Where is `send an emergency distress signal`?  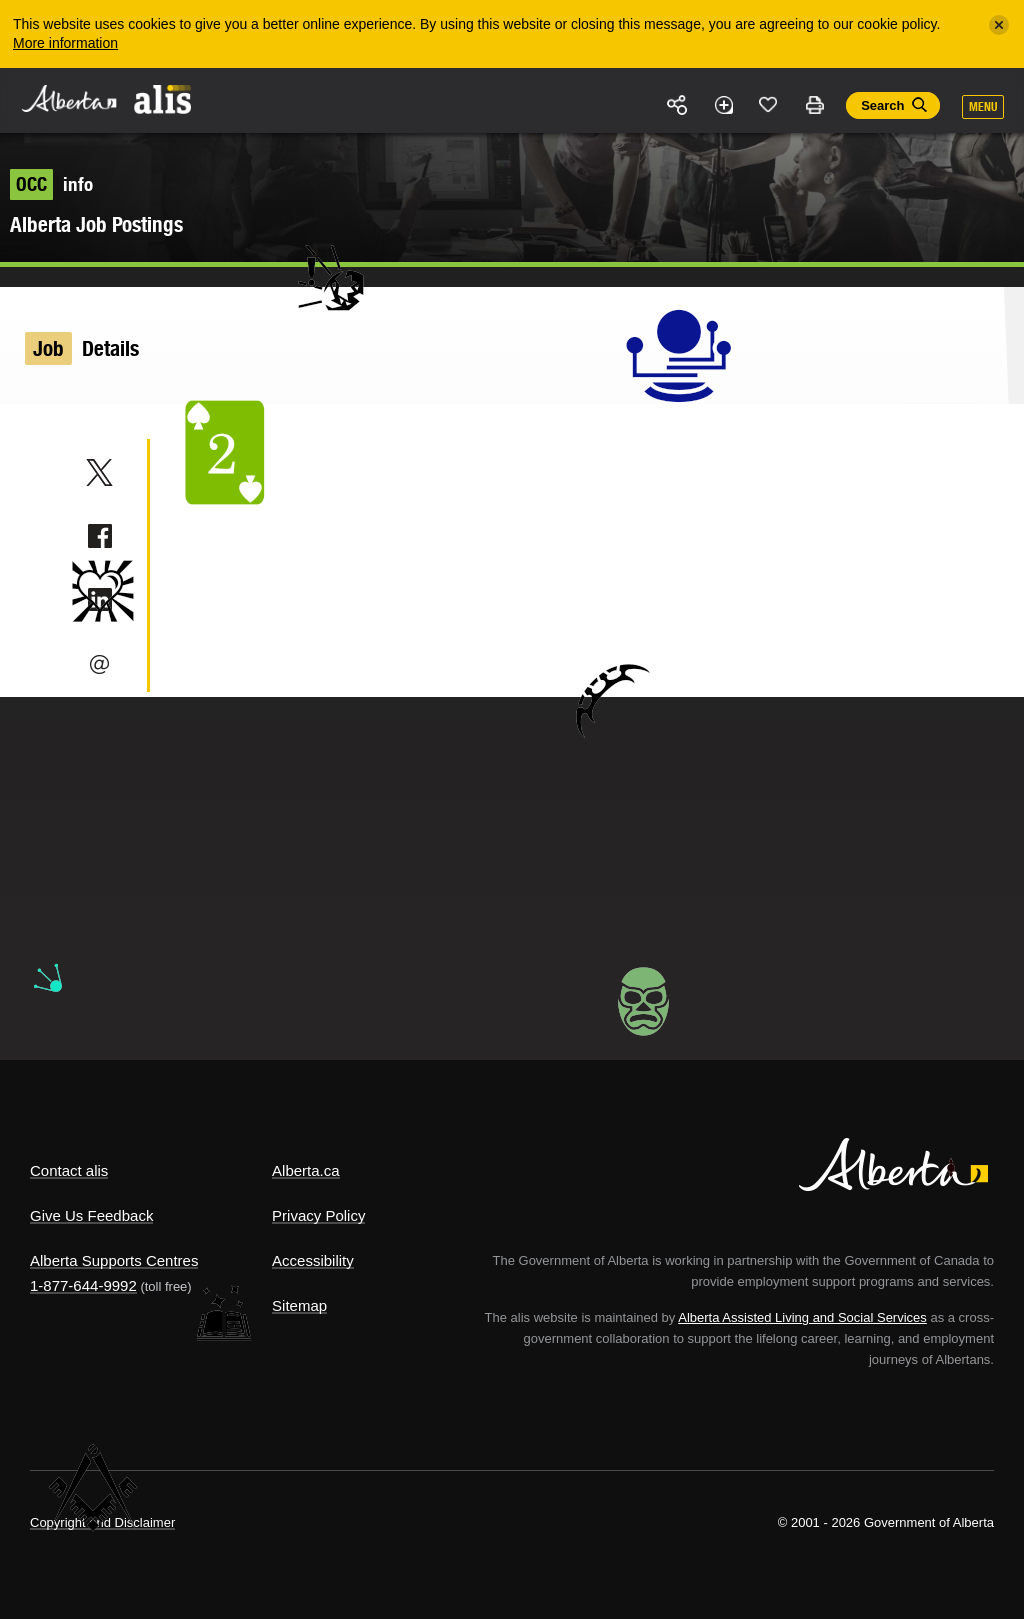 send an emergency distress signal is located at coordinates (331, 278).